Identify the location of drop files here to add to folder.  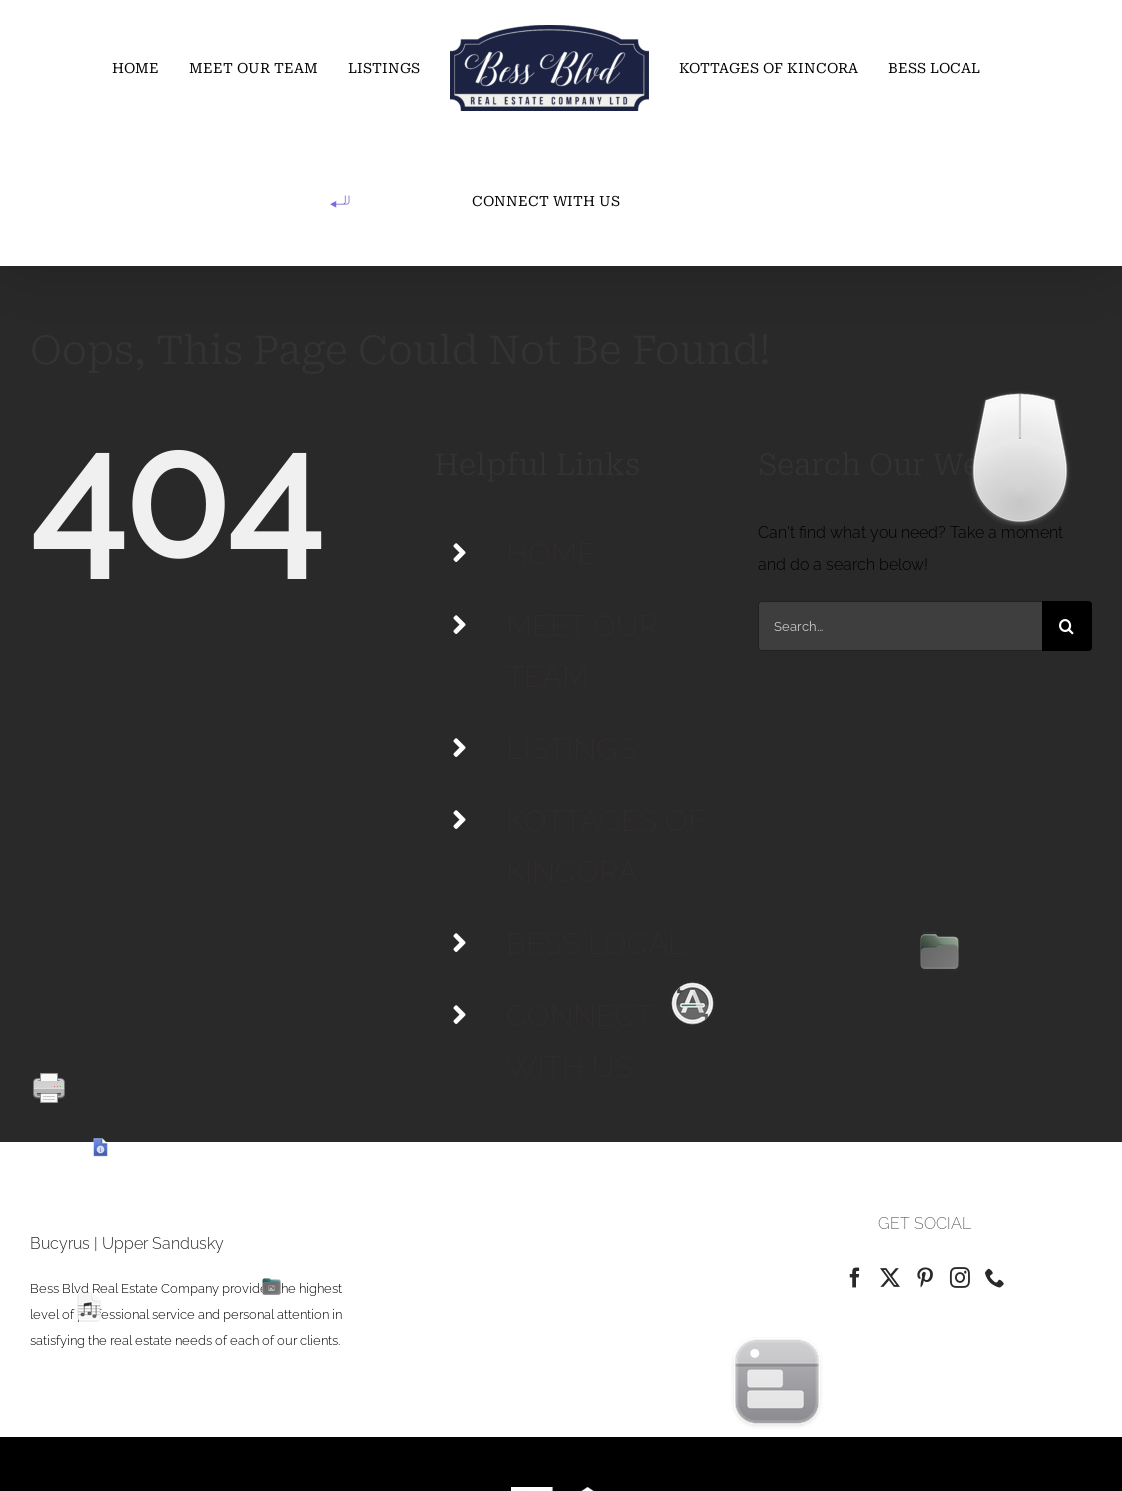
(939, 951).